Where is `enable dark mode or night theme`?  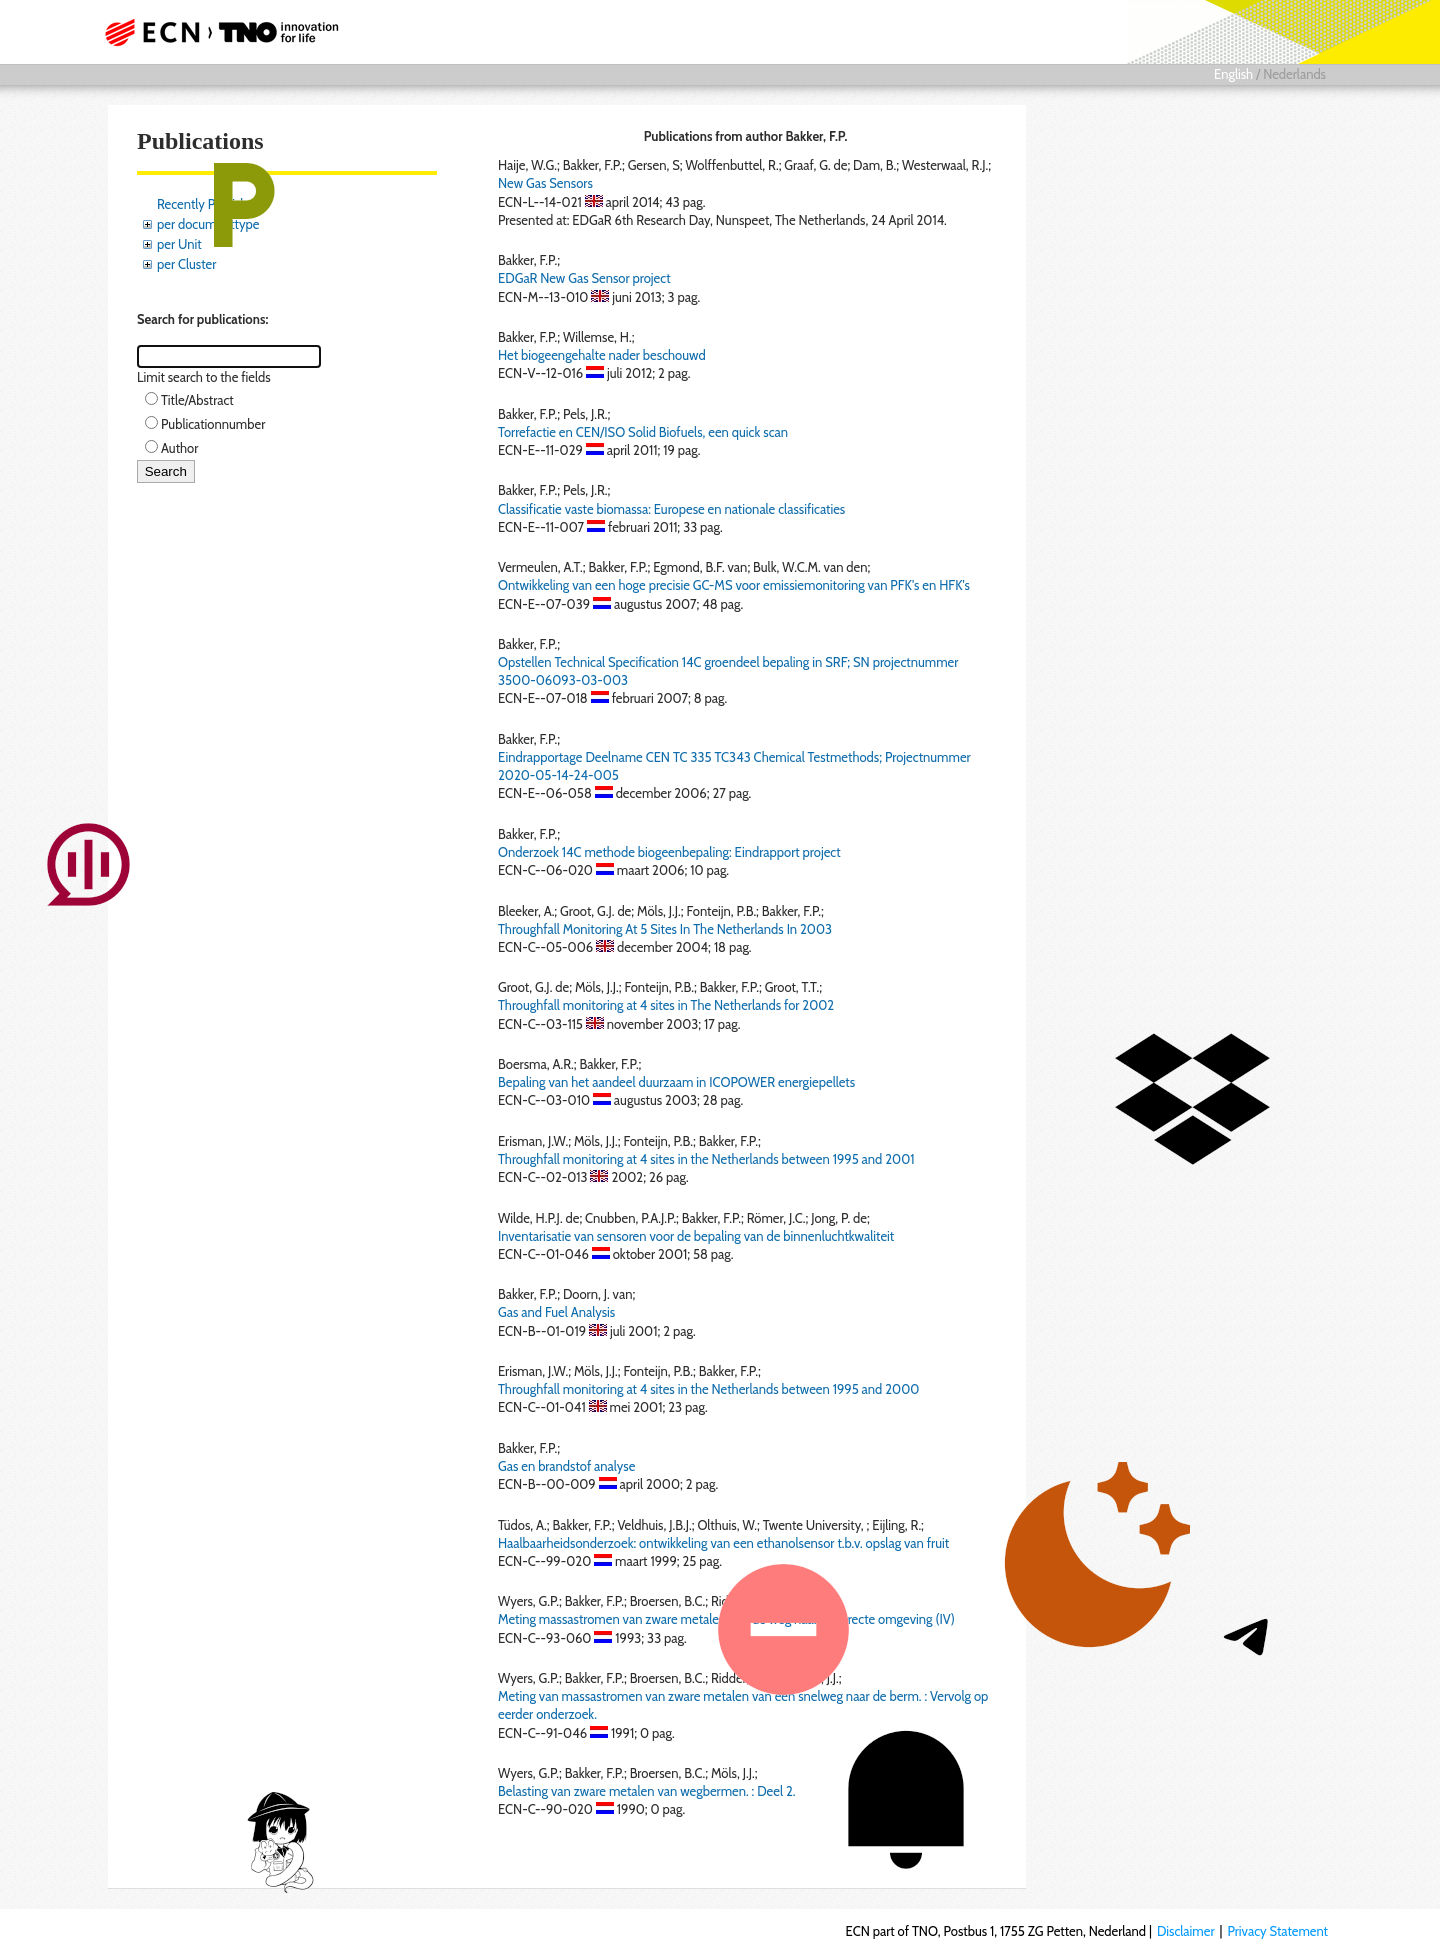 enable dark mode or night theme is located at coordinates (1089, 1563).